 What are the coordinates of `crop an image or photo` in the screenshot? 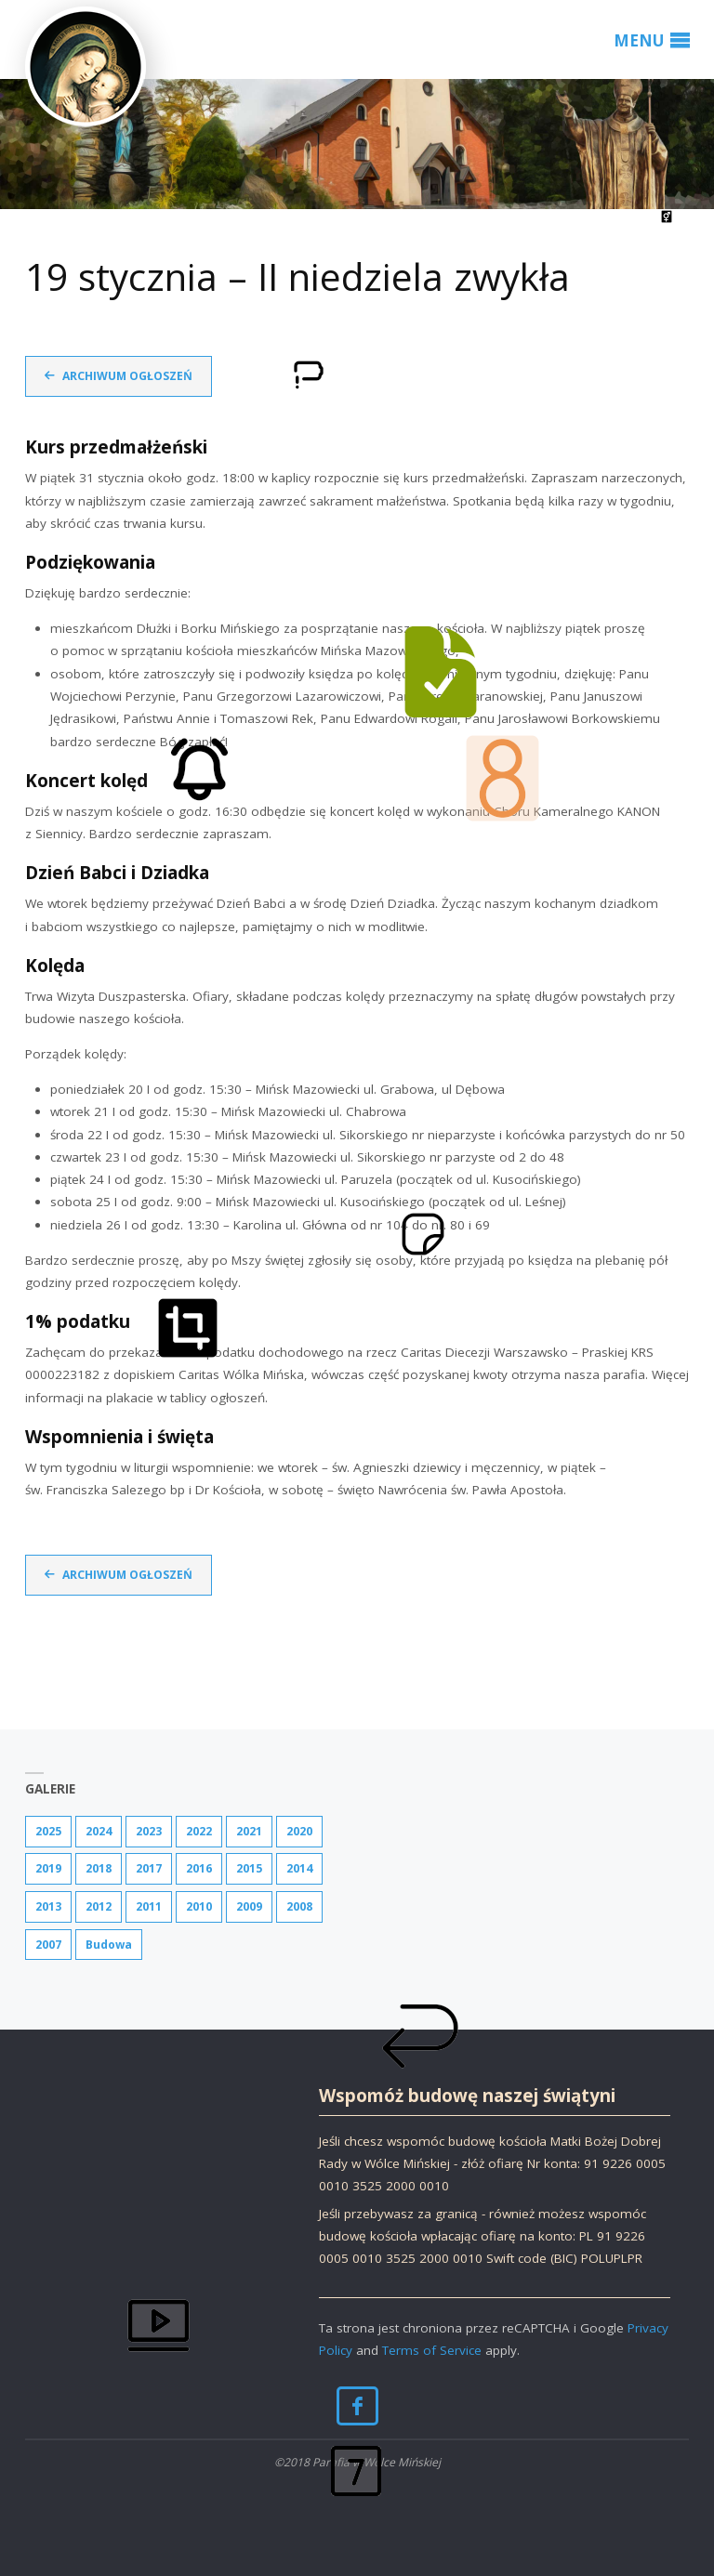 It's located at (188, 1328).